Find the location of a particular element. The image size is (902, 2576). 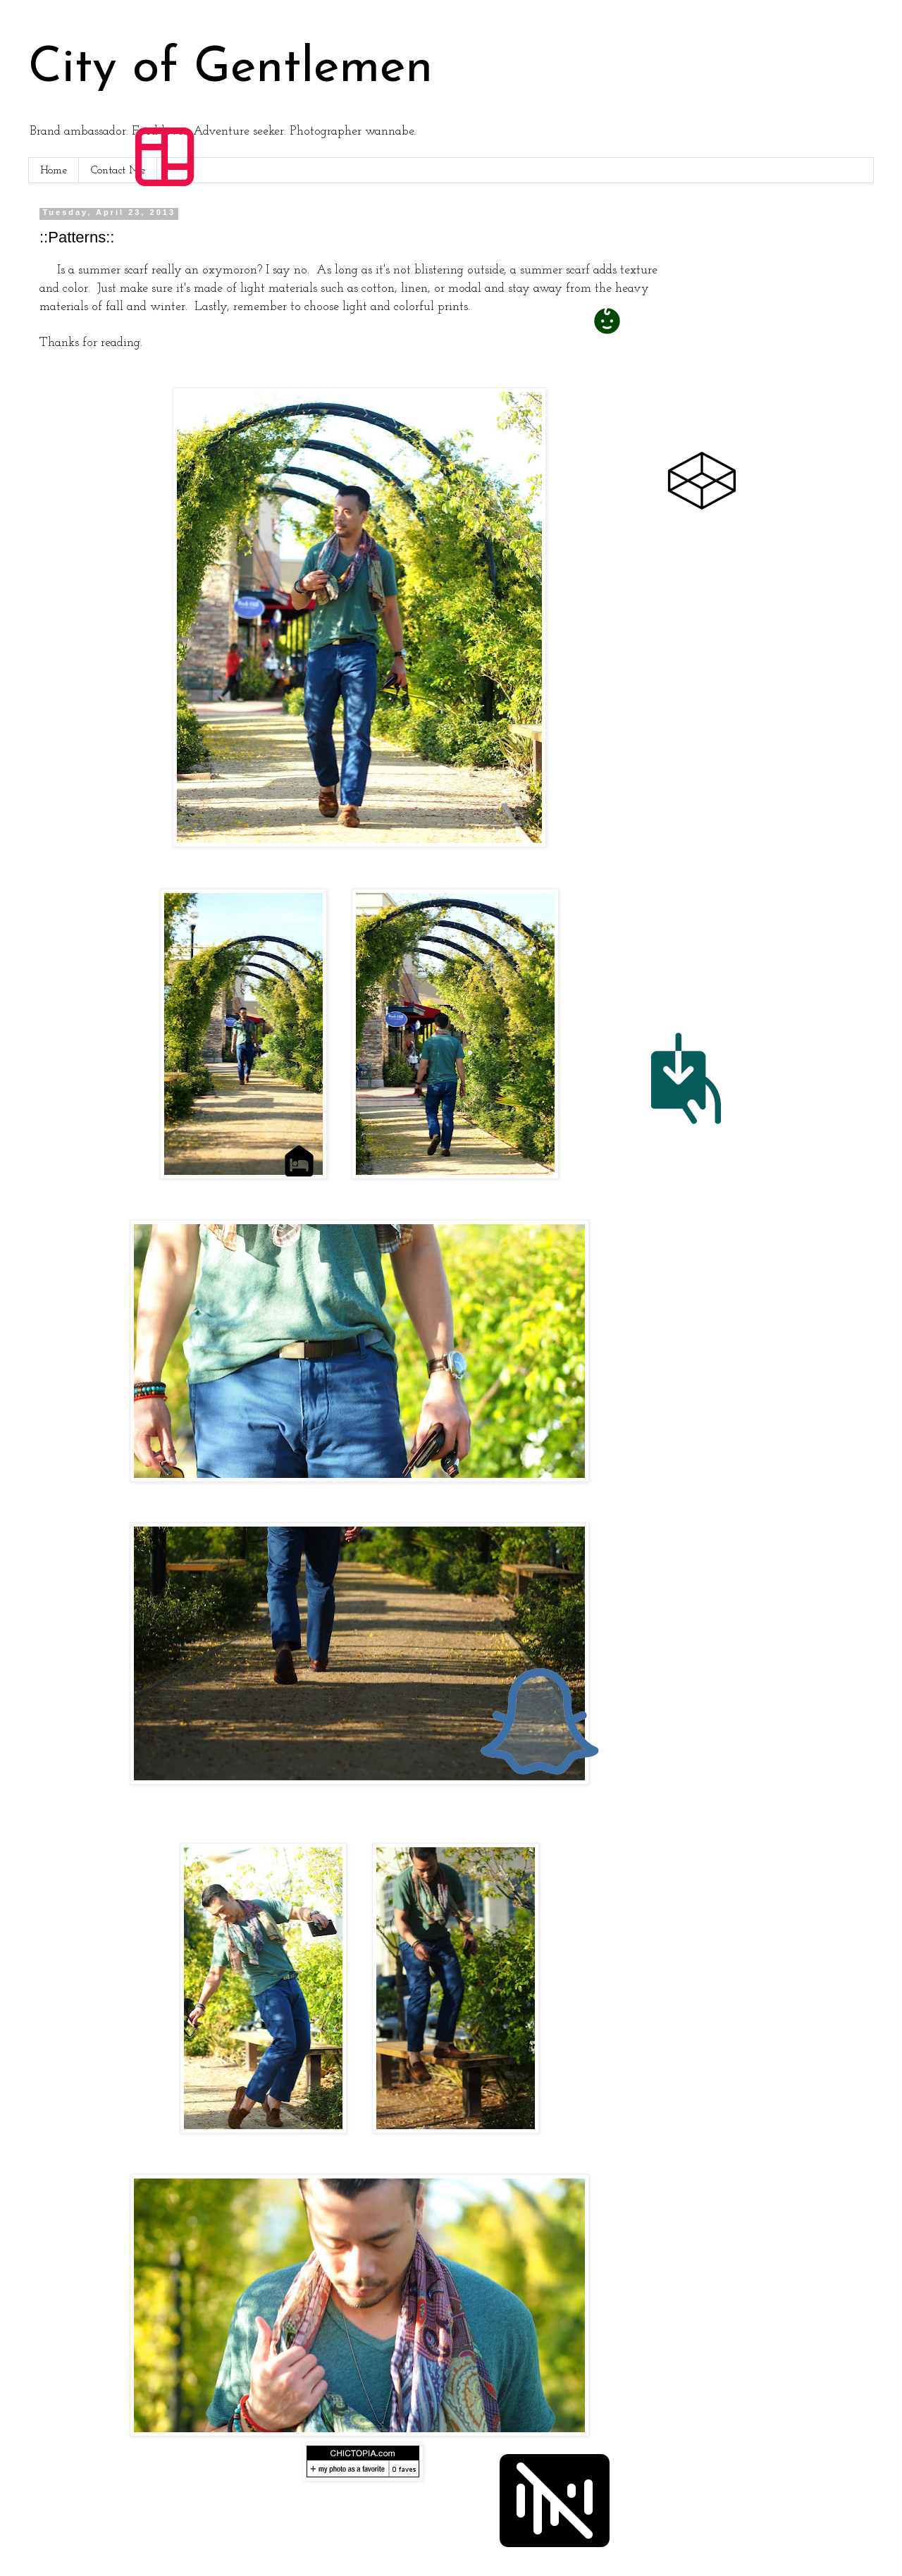

open snapchat app is located at coordinates (540, 1723).